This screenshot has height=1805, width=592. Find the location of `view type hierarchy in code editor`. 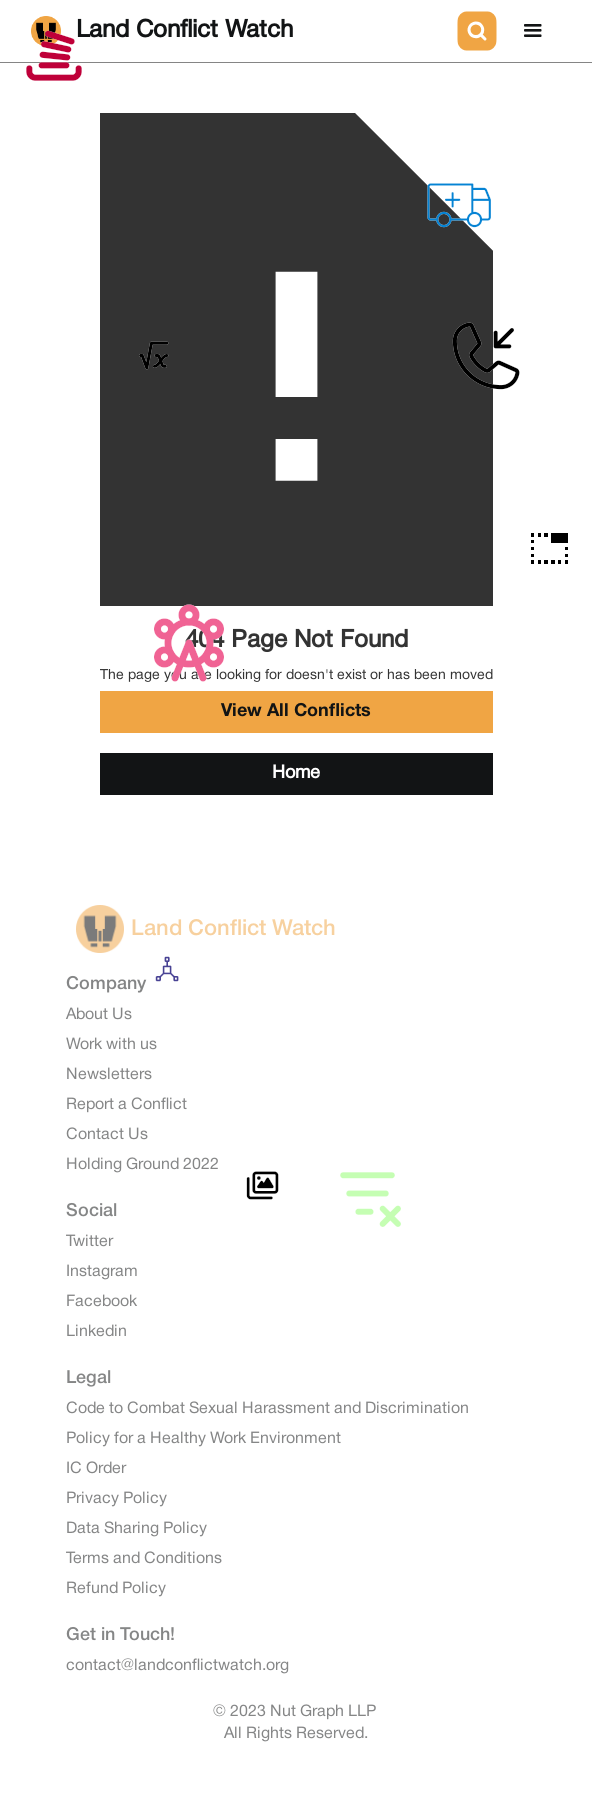

view type hierarchy in code editor is located at coordinates (168, 969).